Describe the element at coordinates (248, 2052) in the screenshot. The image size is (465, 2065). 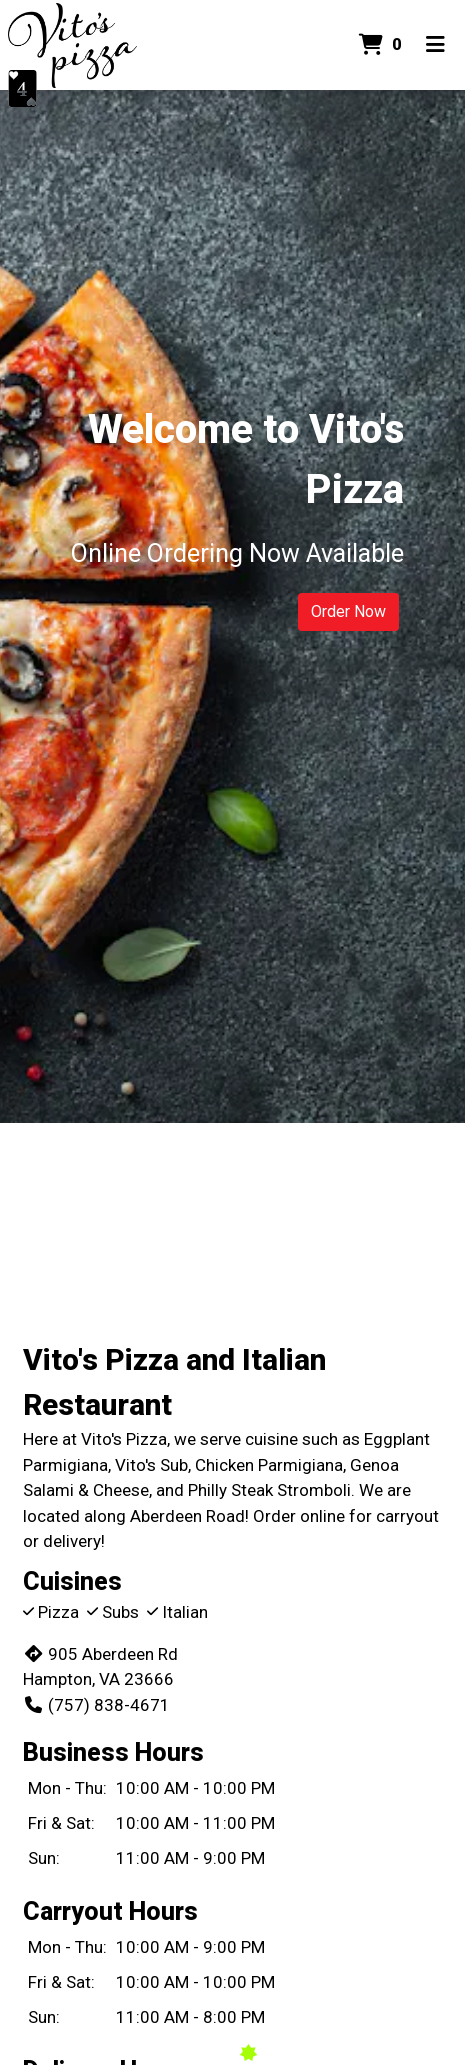
I see `indicates a special or featured item` at that location.